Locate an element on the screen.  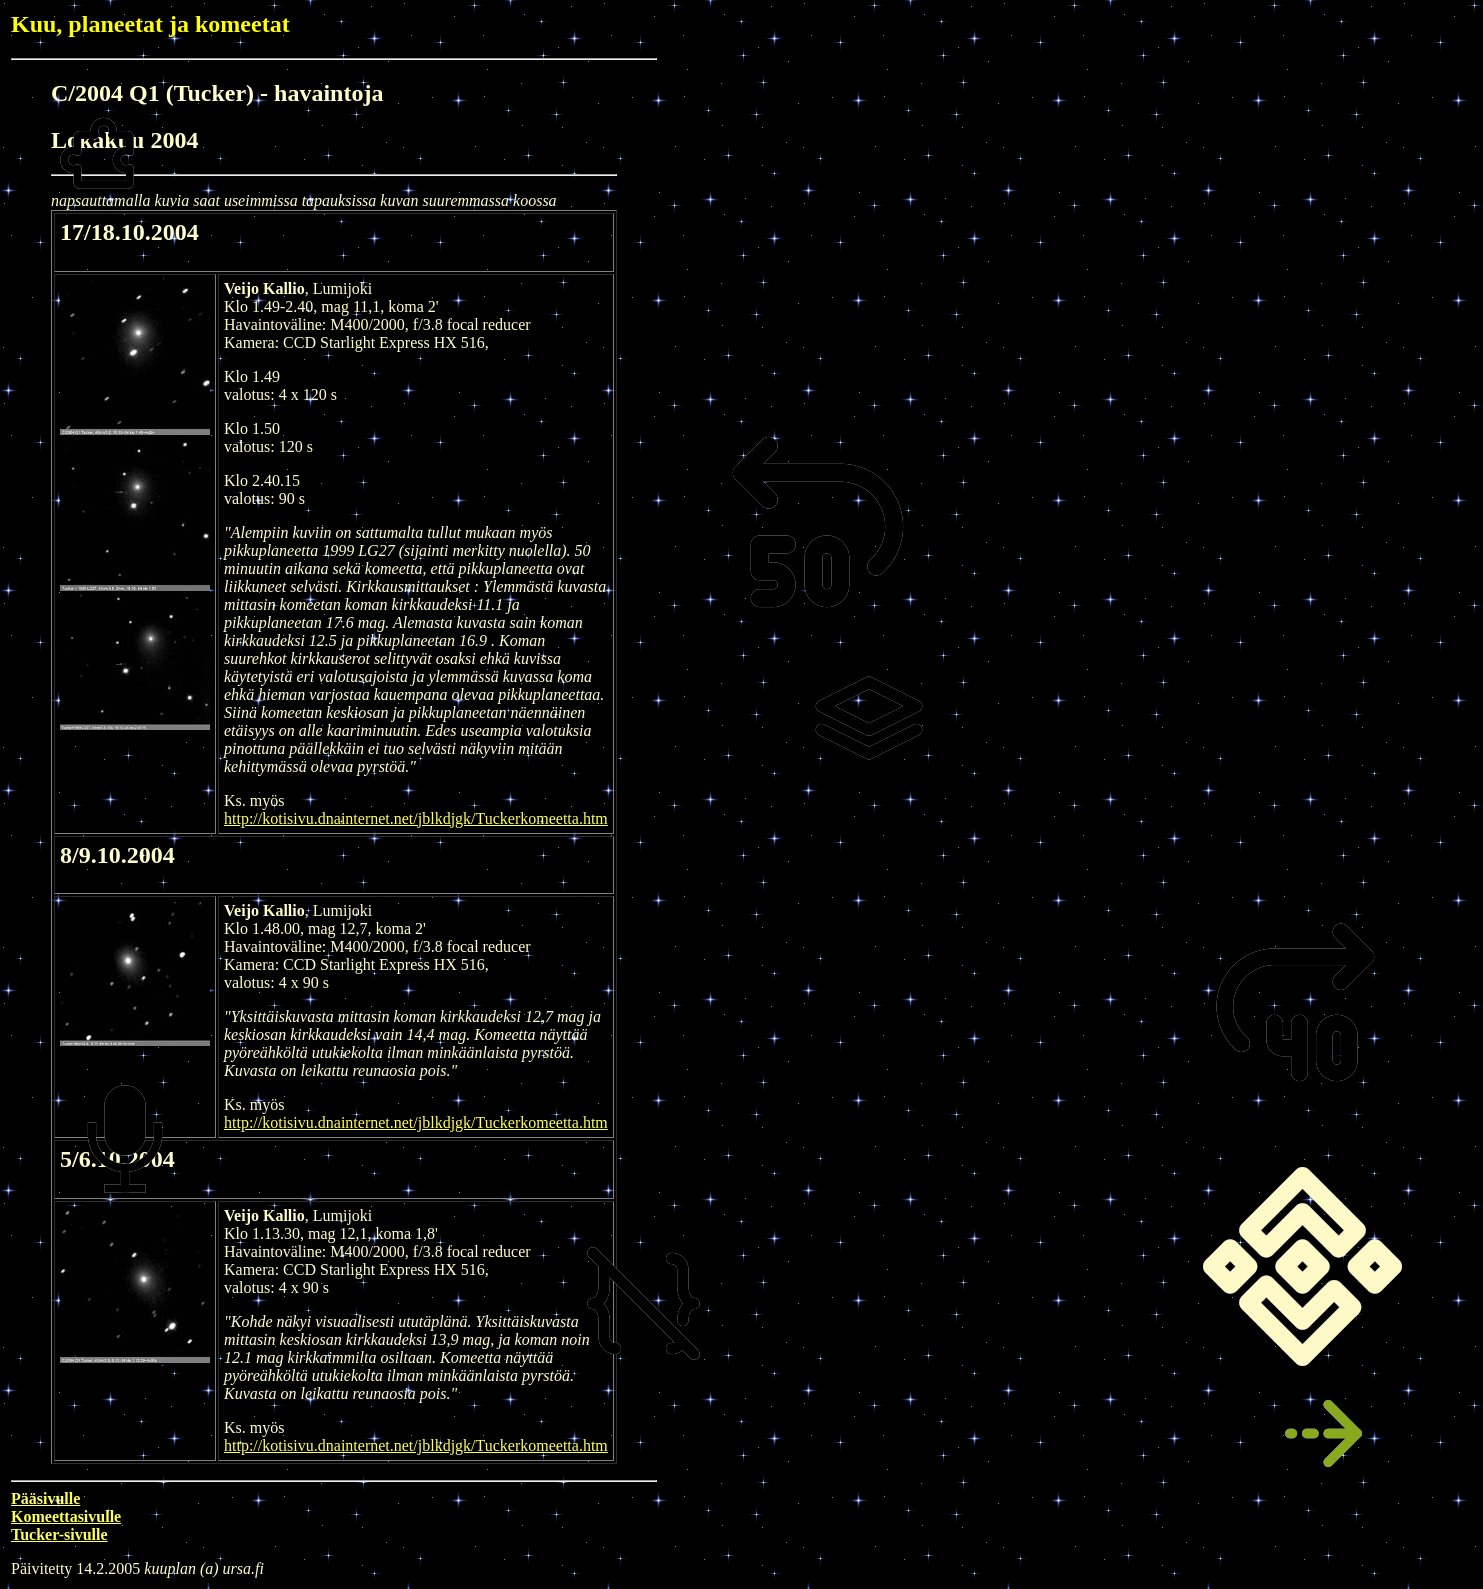
continue to the next step is located at coordinates (1323, 1433).